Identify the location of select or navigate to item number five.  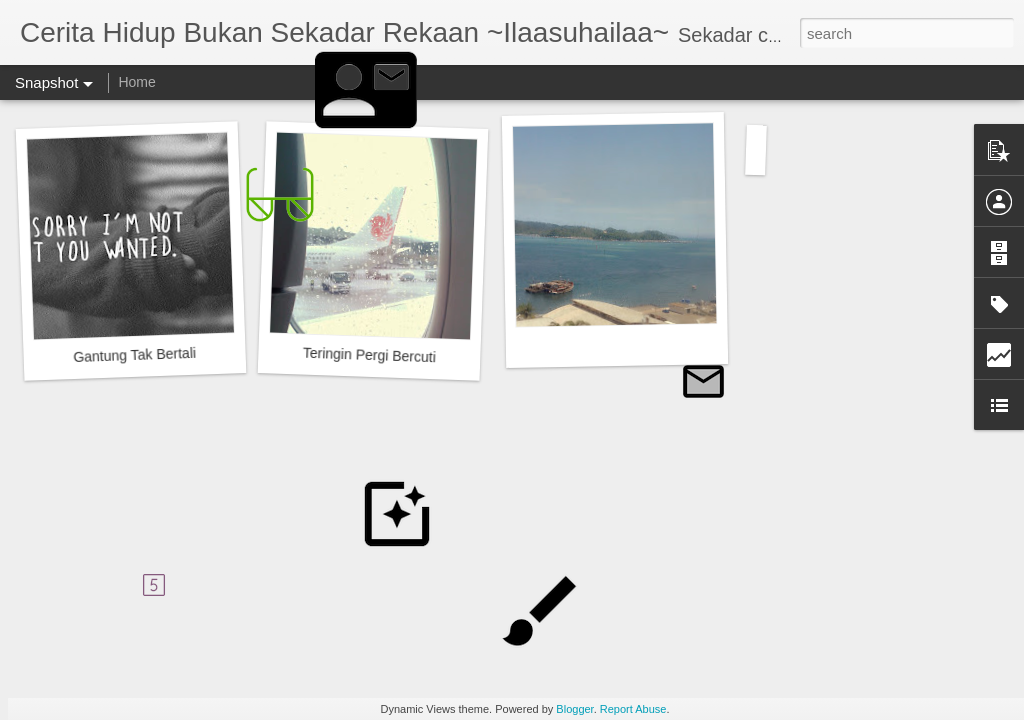
(154, 585).